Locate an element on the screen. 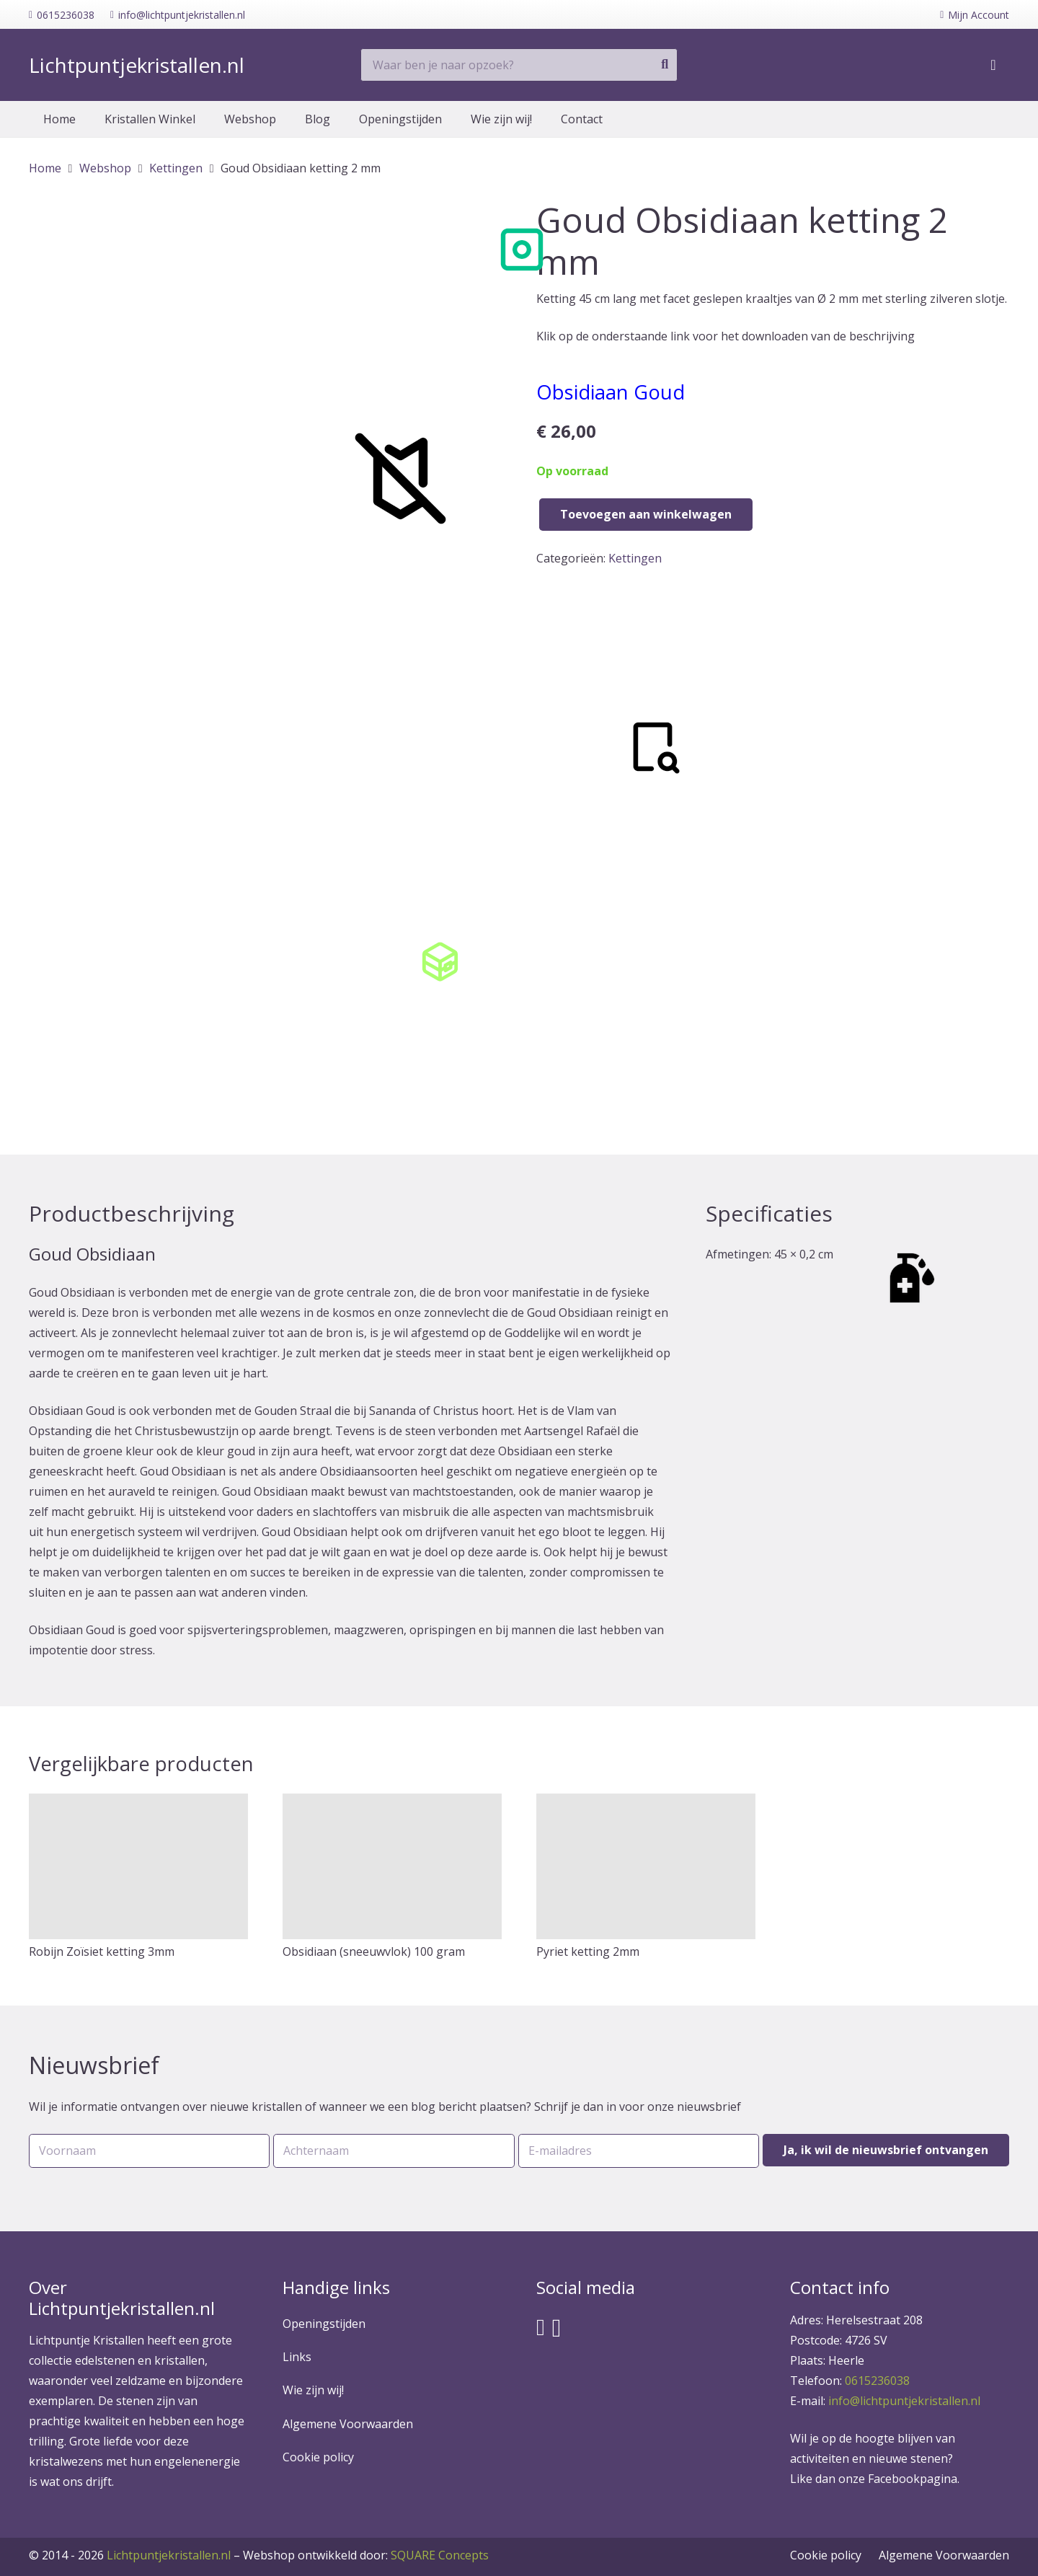  disable badge notifications is located at coordinates (400, 478).